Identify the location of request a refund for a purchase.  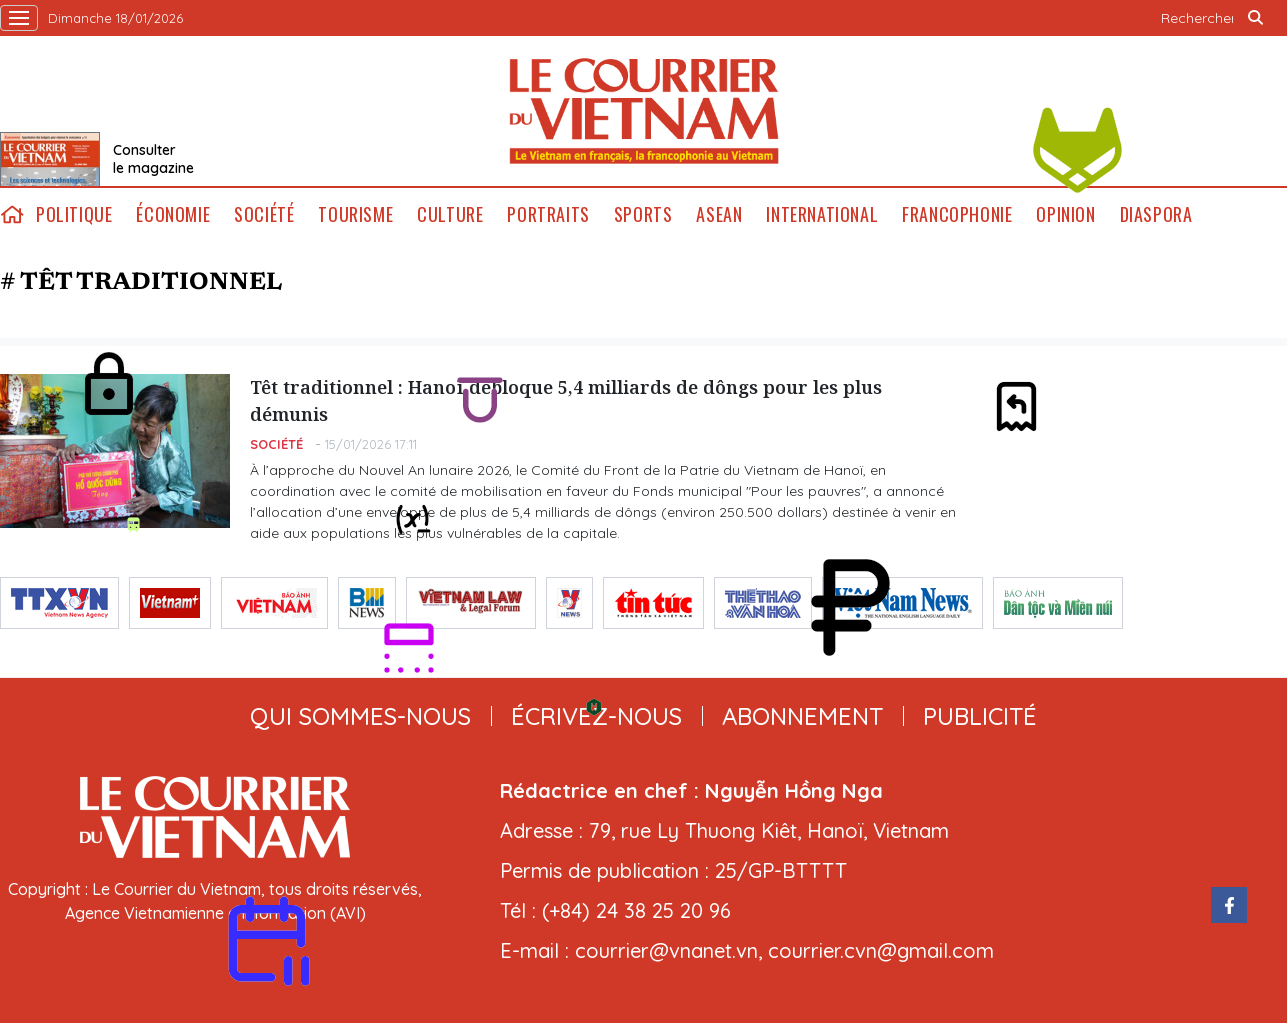
(1016, 406).